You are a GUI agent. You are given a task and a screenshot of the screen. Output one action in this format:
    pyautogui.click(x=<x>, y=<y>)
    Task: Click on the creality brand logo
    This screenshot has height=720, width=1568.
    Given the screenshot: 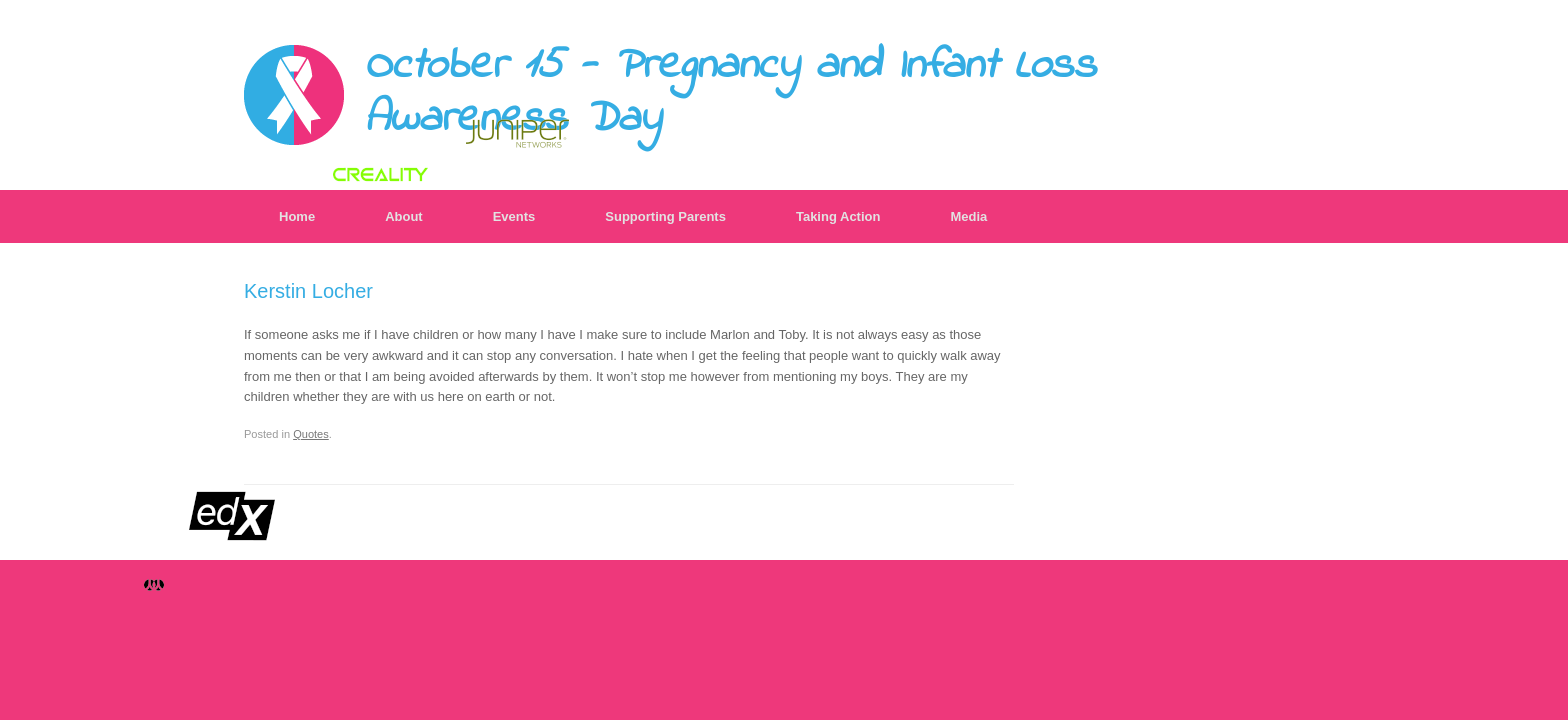 What is the action you would take?
    pyautogui.click(x=380, y=174)
    